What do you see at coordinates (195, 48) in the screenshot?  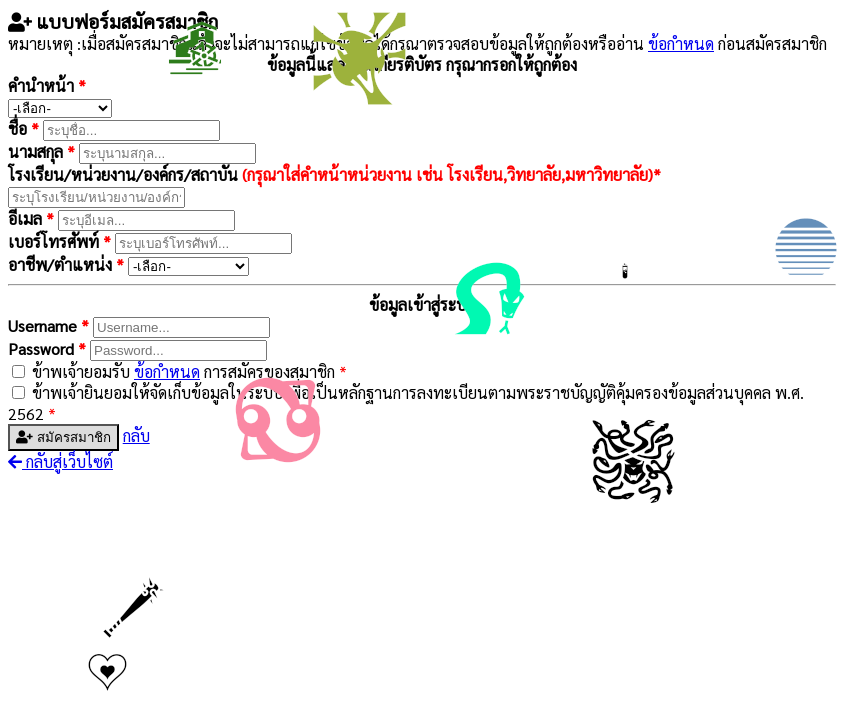 I see `access water mill building or production facility` at bounding box center [195, 48].